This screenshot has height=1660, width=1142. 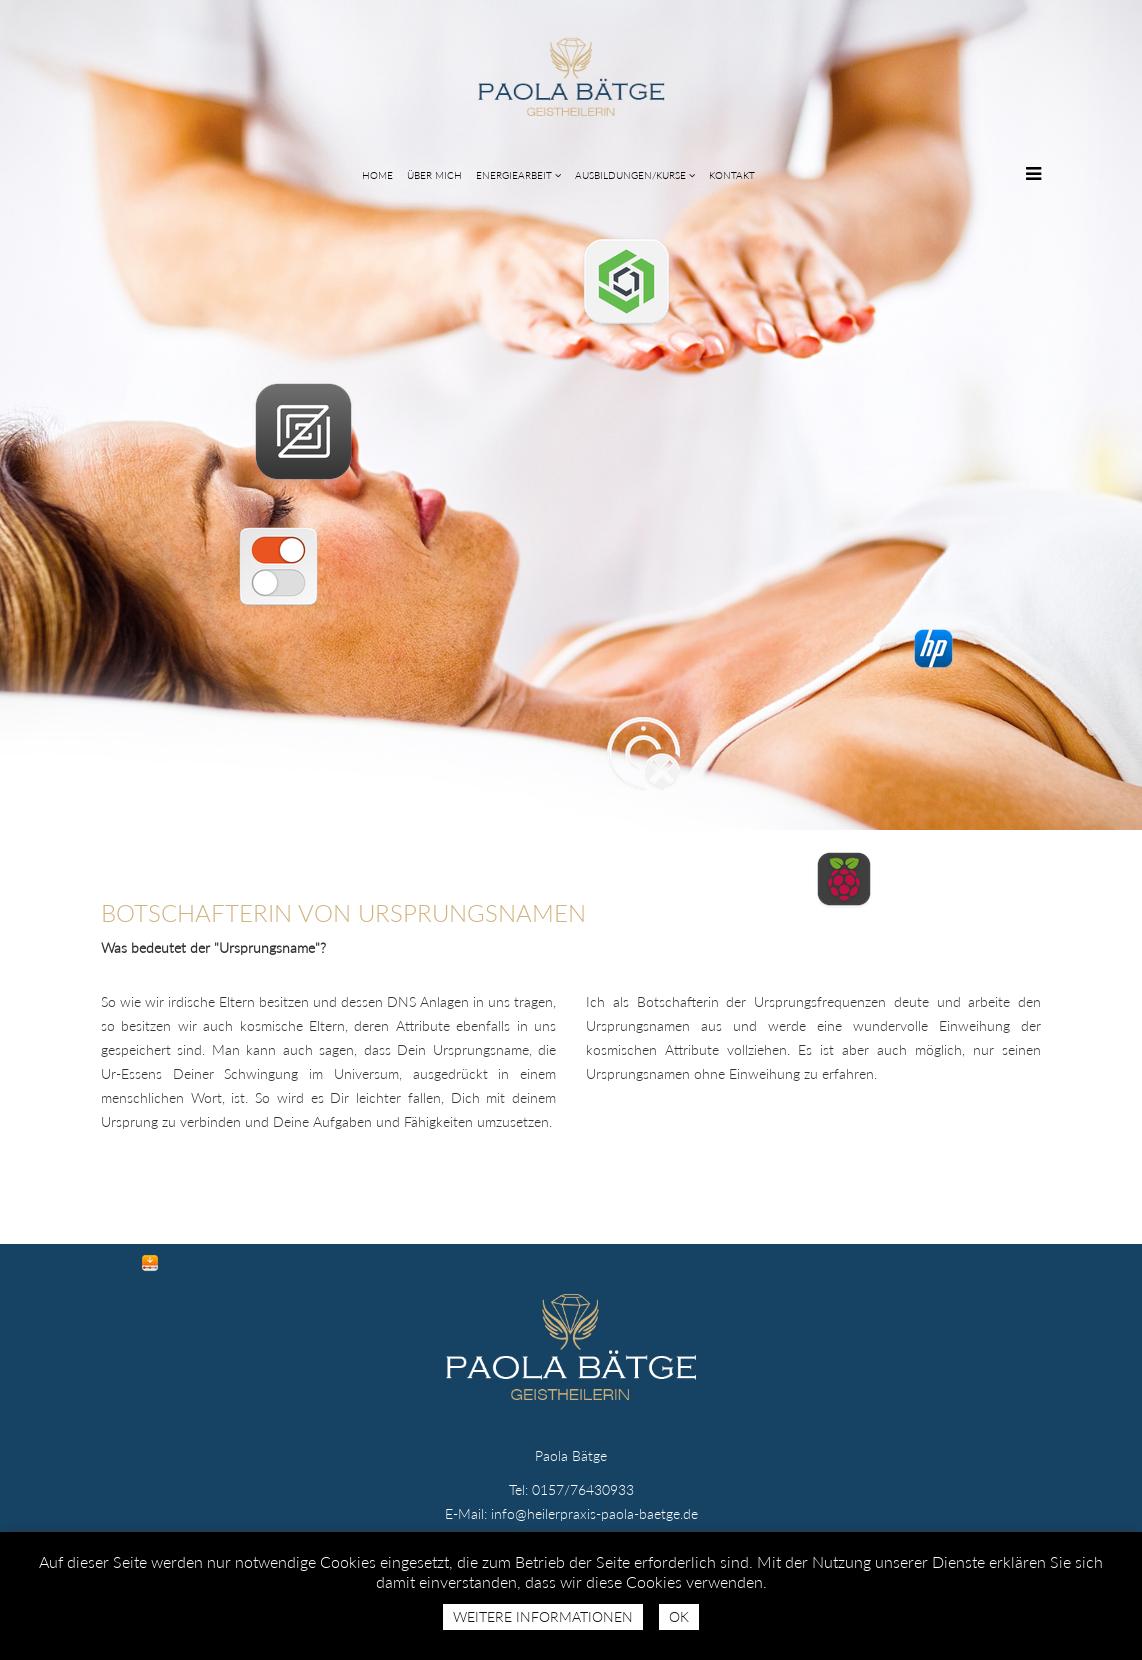 What do you see at coordinates (150, 1263) in the screenshot?
I see `open ubiquity installer application` at bounding box center [150, 1263].